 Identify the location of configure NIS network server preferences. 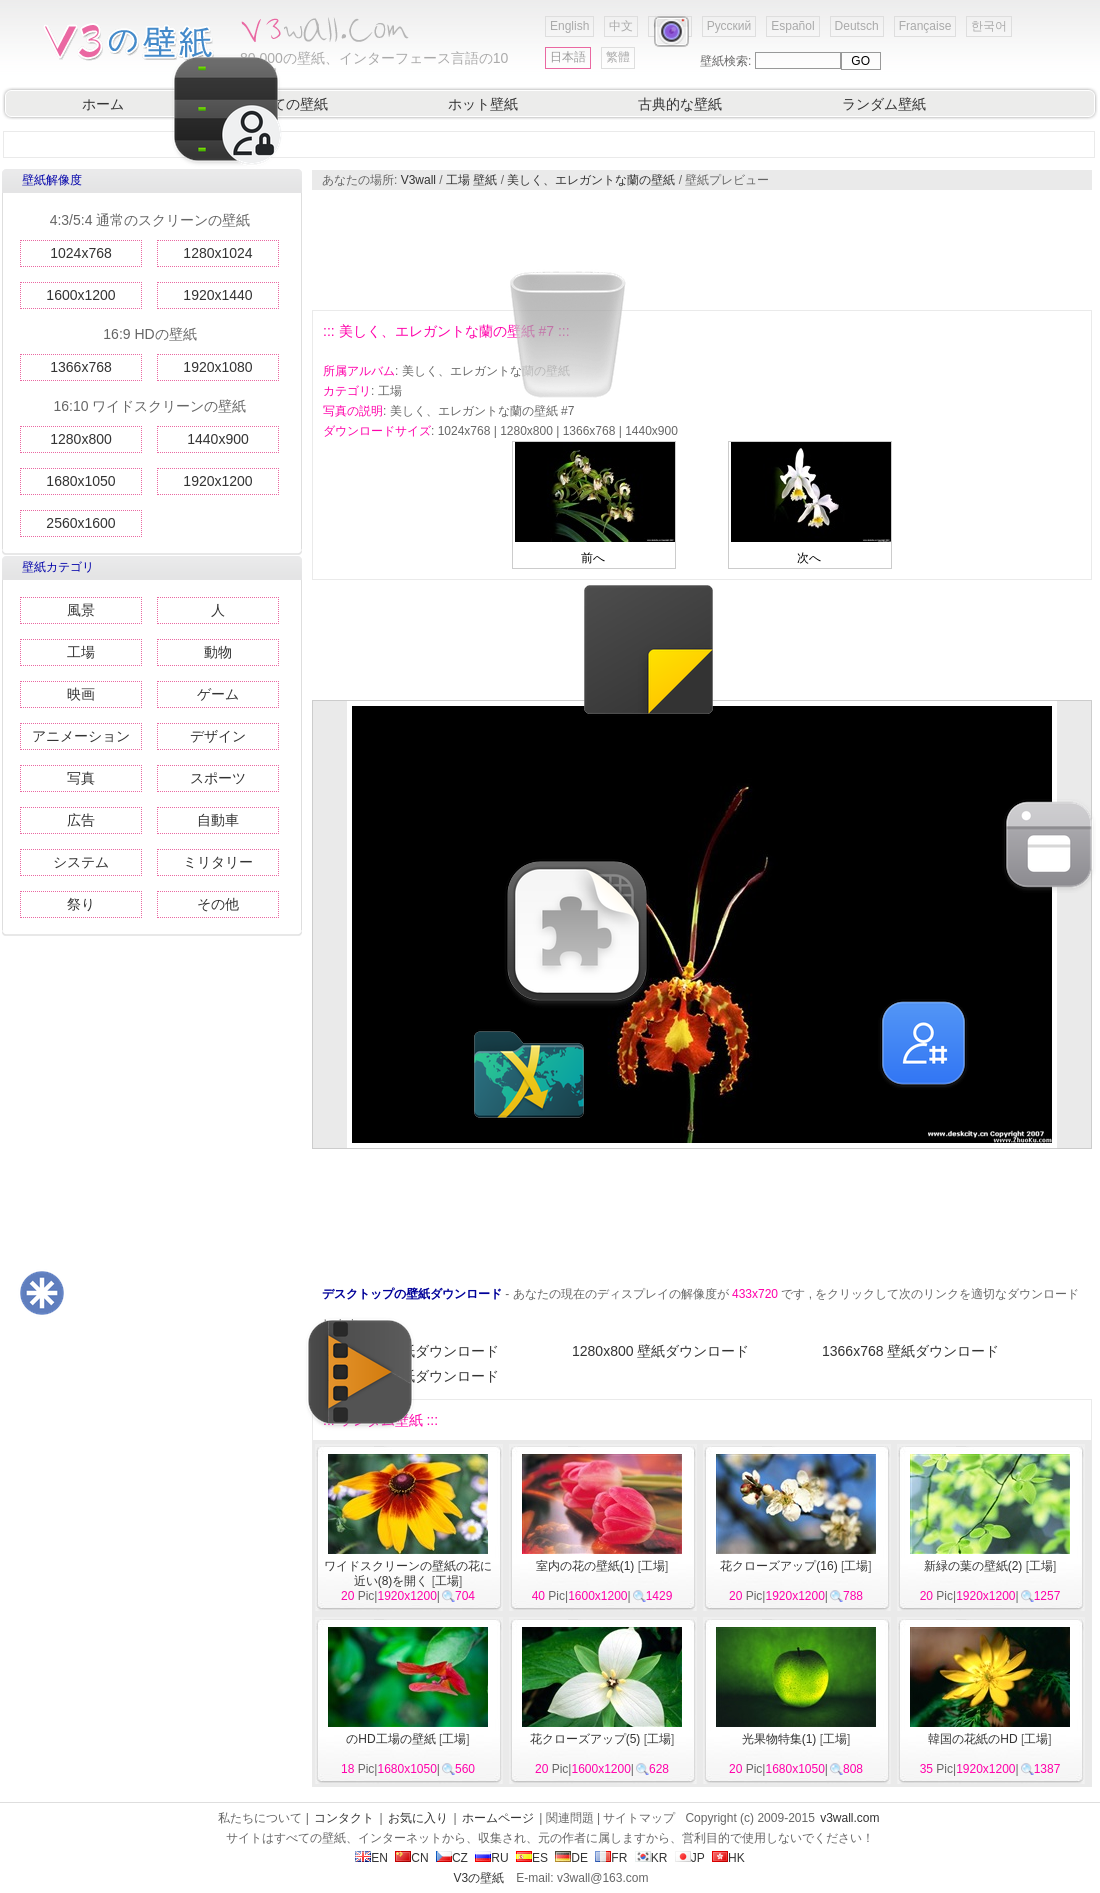
(226, 109).